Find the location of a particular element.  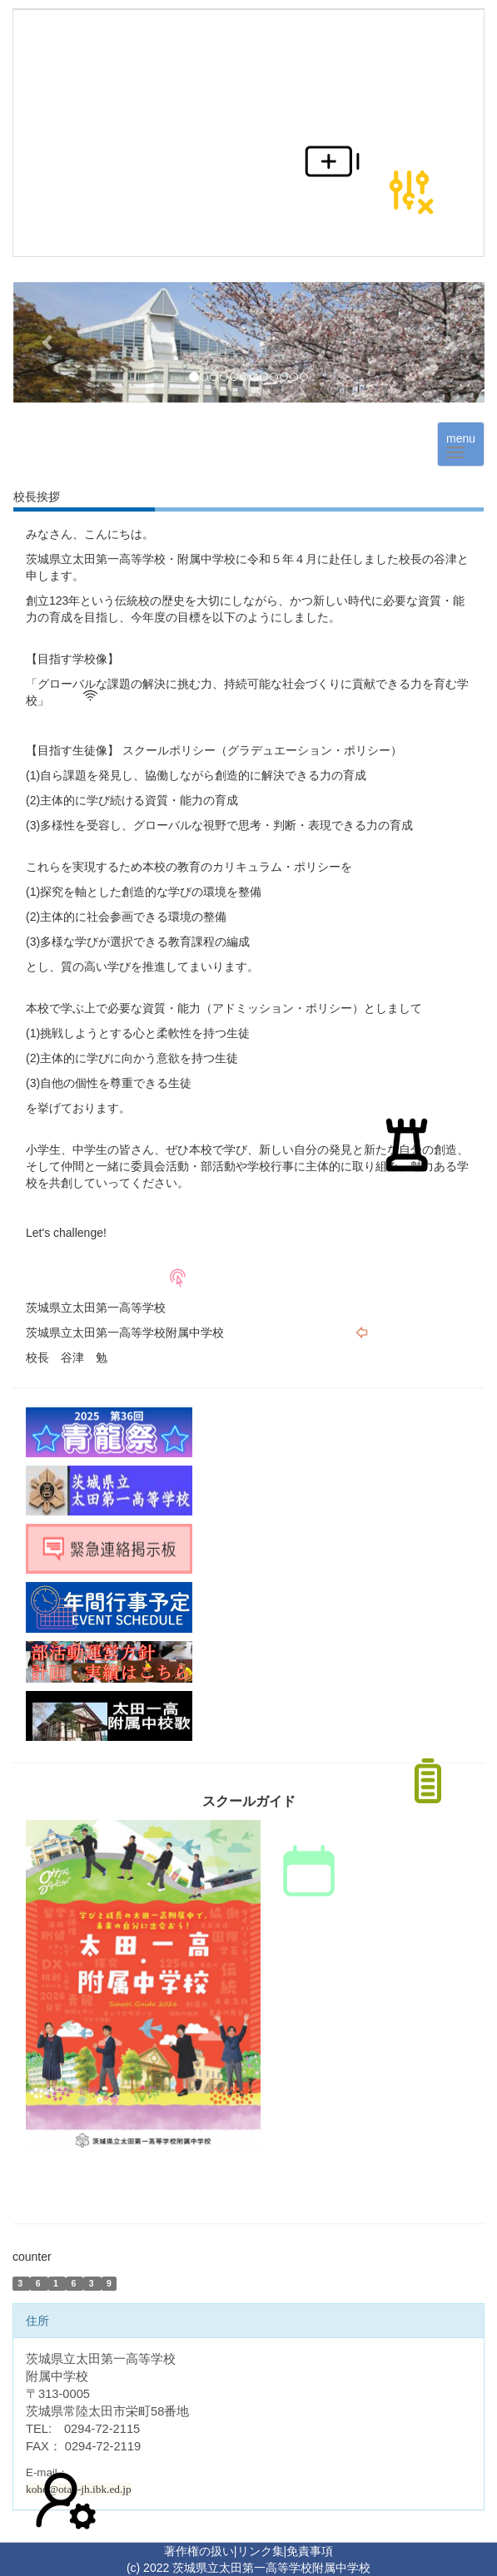

indicates wireless network connection status is located at coordinates (90, 695).